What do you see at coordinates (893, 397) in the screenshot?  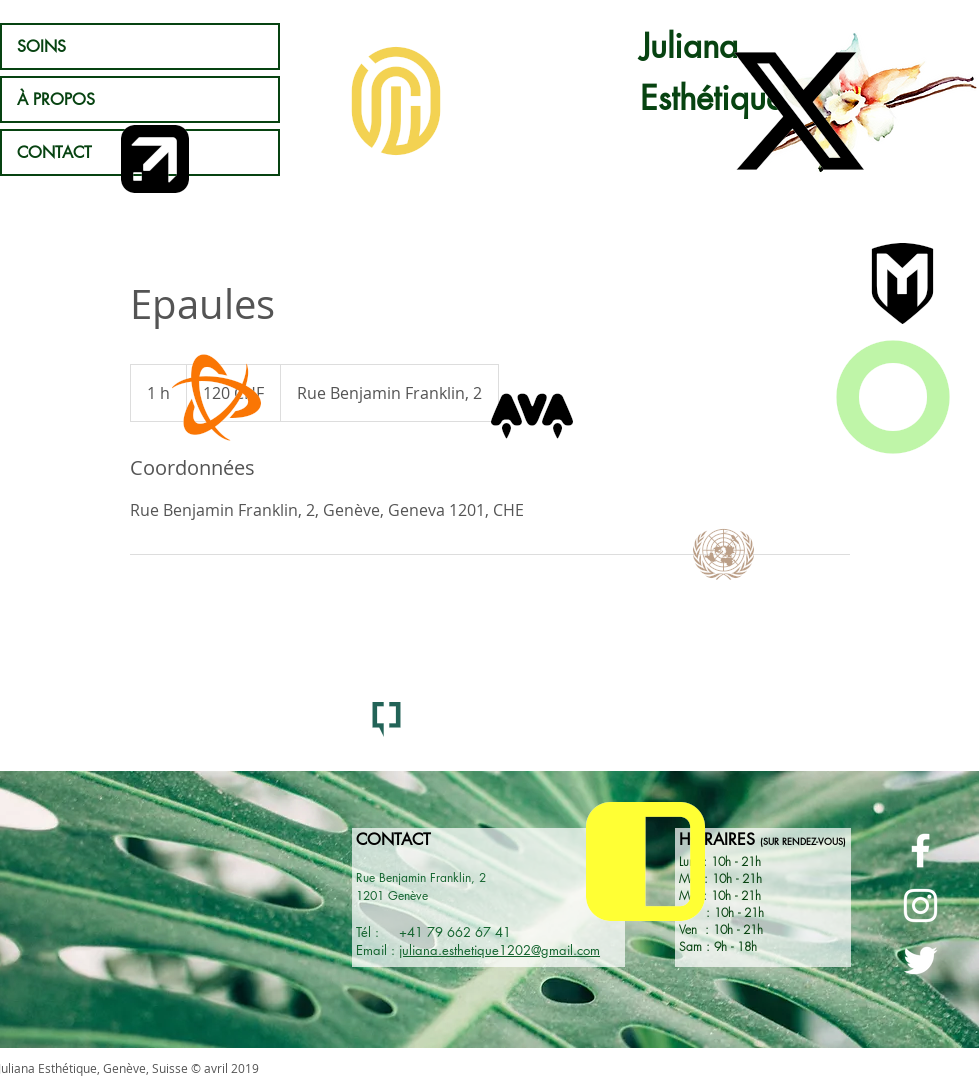 I see `indicates loading or processing in progress` at bounding box center [893, 397].